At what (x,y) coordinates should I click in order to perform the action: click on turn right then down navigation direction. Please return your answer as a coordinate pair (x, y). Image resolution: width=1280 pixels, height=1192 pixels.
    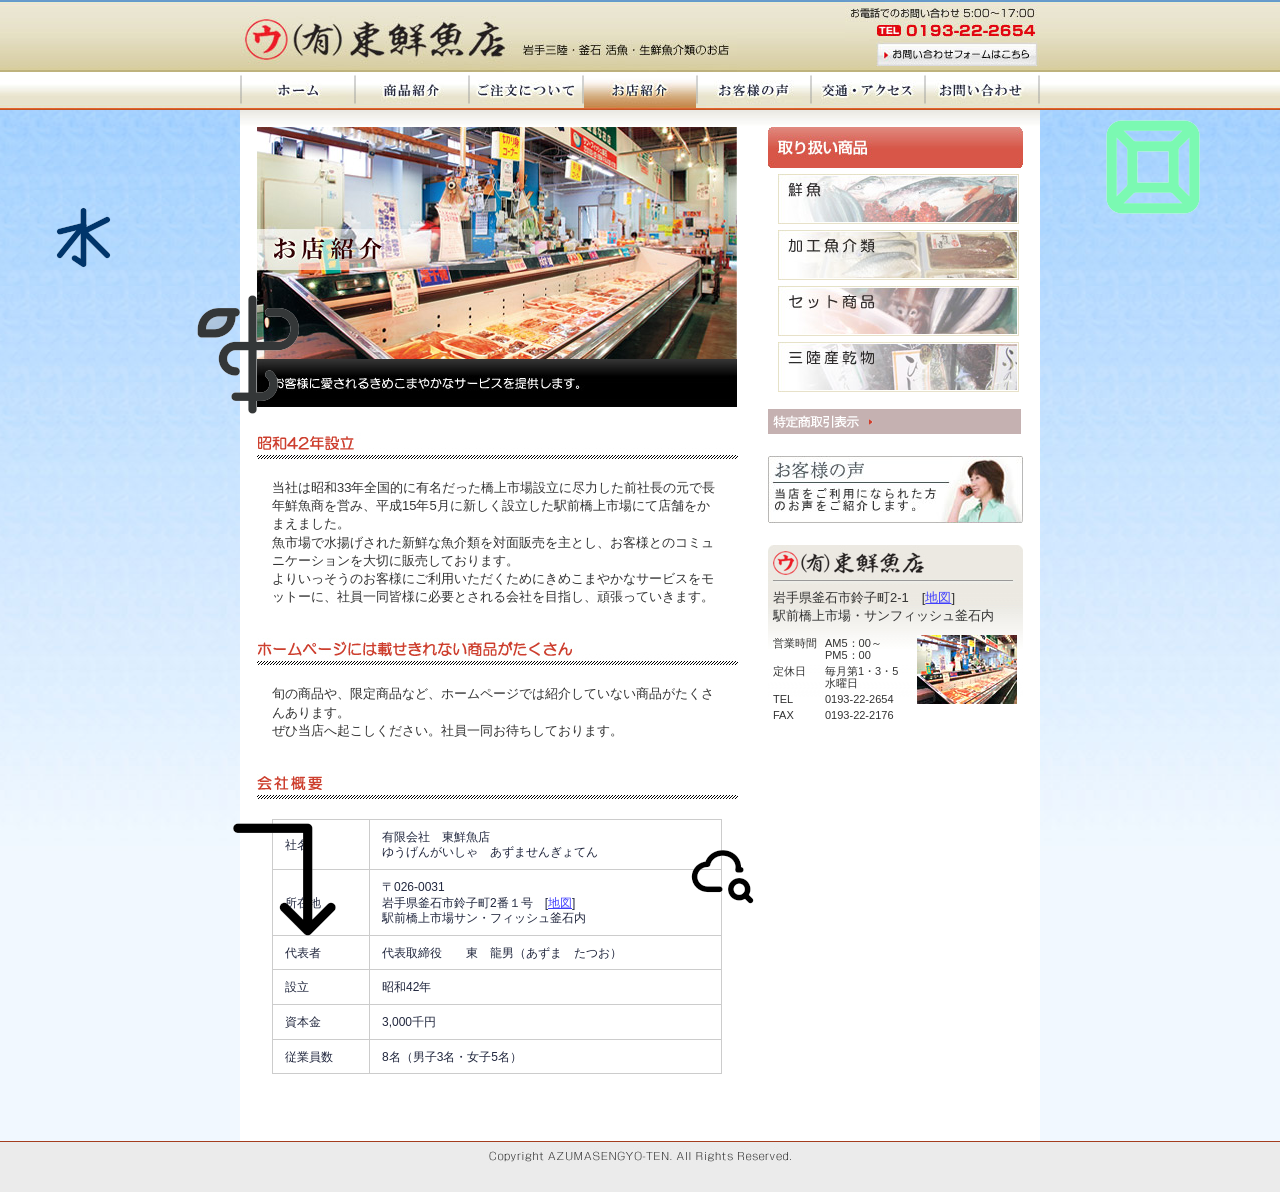
    Looking at the image, I should click on (284, 879).